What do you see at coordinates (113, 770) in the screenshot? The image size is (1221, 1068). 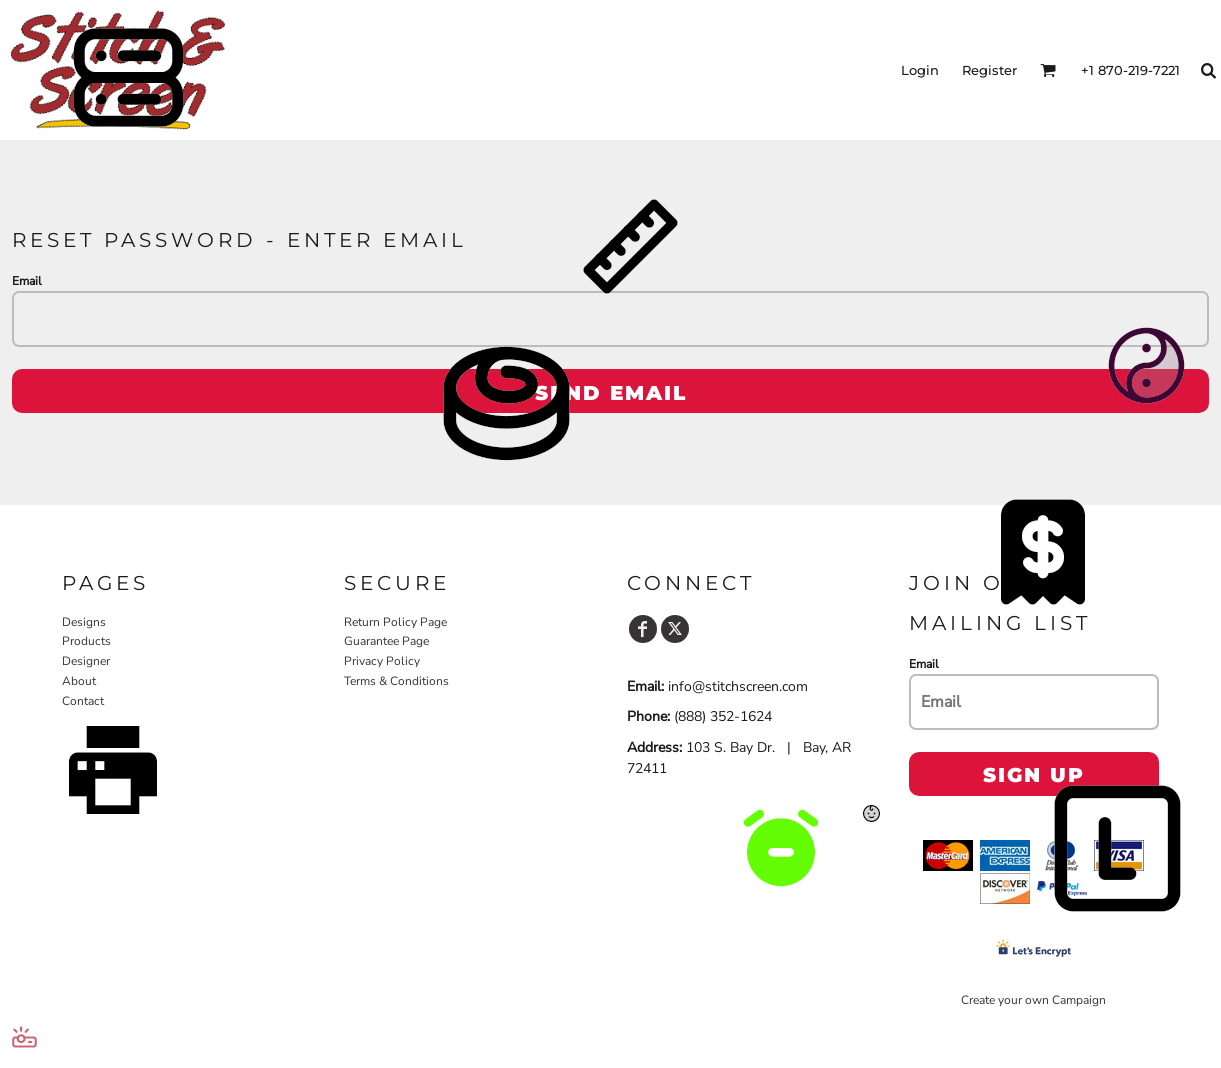 I see `print the current document` at bounding box center [113, 770].